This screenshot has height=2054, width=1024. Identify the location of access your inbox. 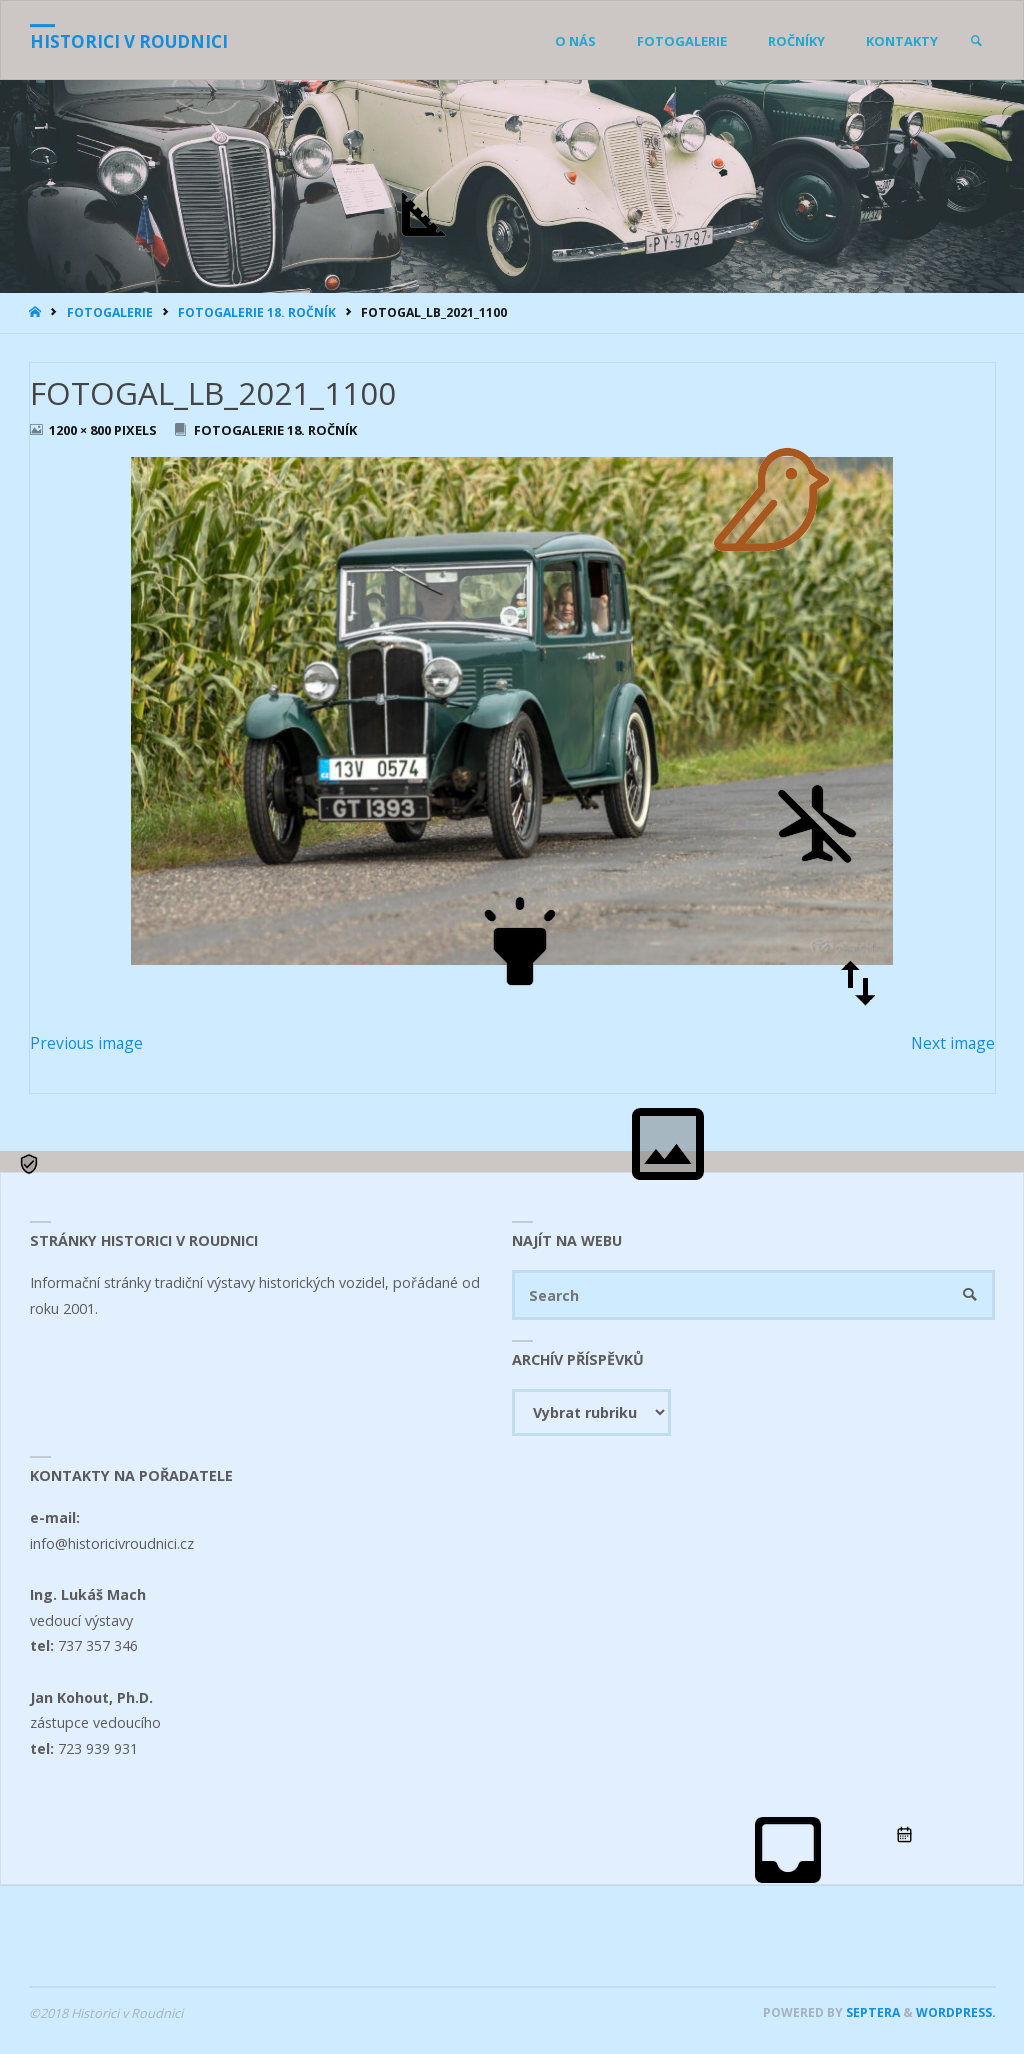
(788, 1850).